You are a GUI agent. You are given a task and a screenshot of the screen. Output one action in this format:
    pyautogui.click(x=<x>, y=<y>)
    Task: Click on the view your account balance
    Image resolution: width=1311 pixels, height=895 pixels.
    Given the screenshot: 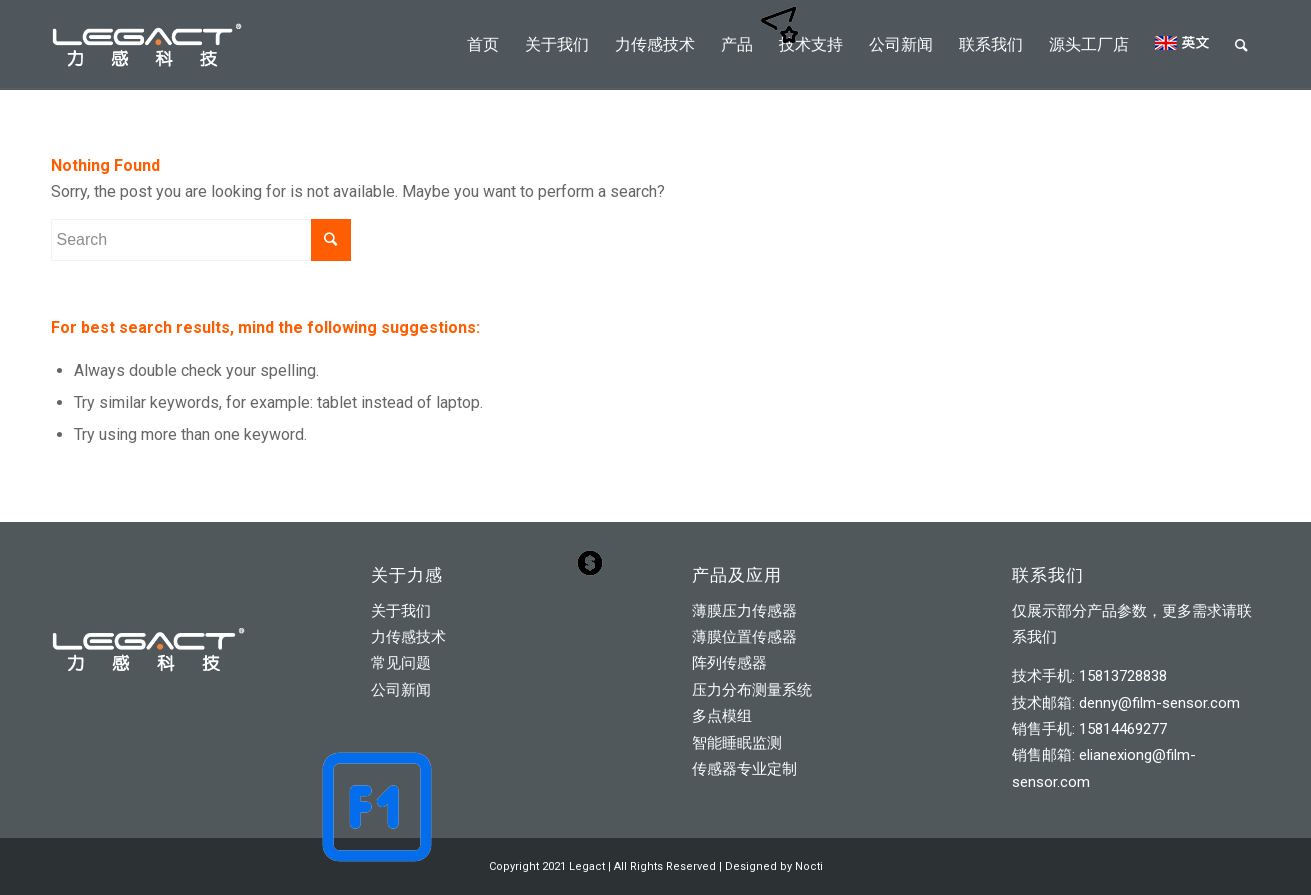 What is the action you would take?
    pyautogui.click(x=590, y=563)
    